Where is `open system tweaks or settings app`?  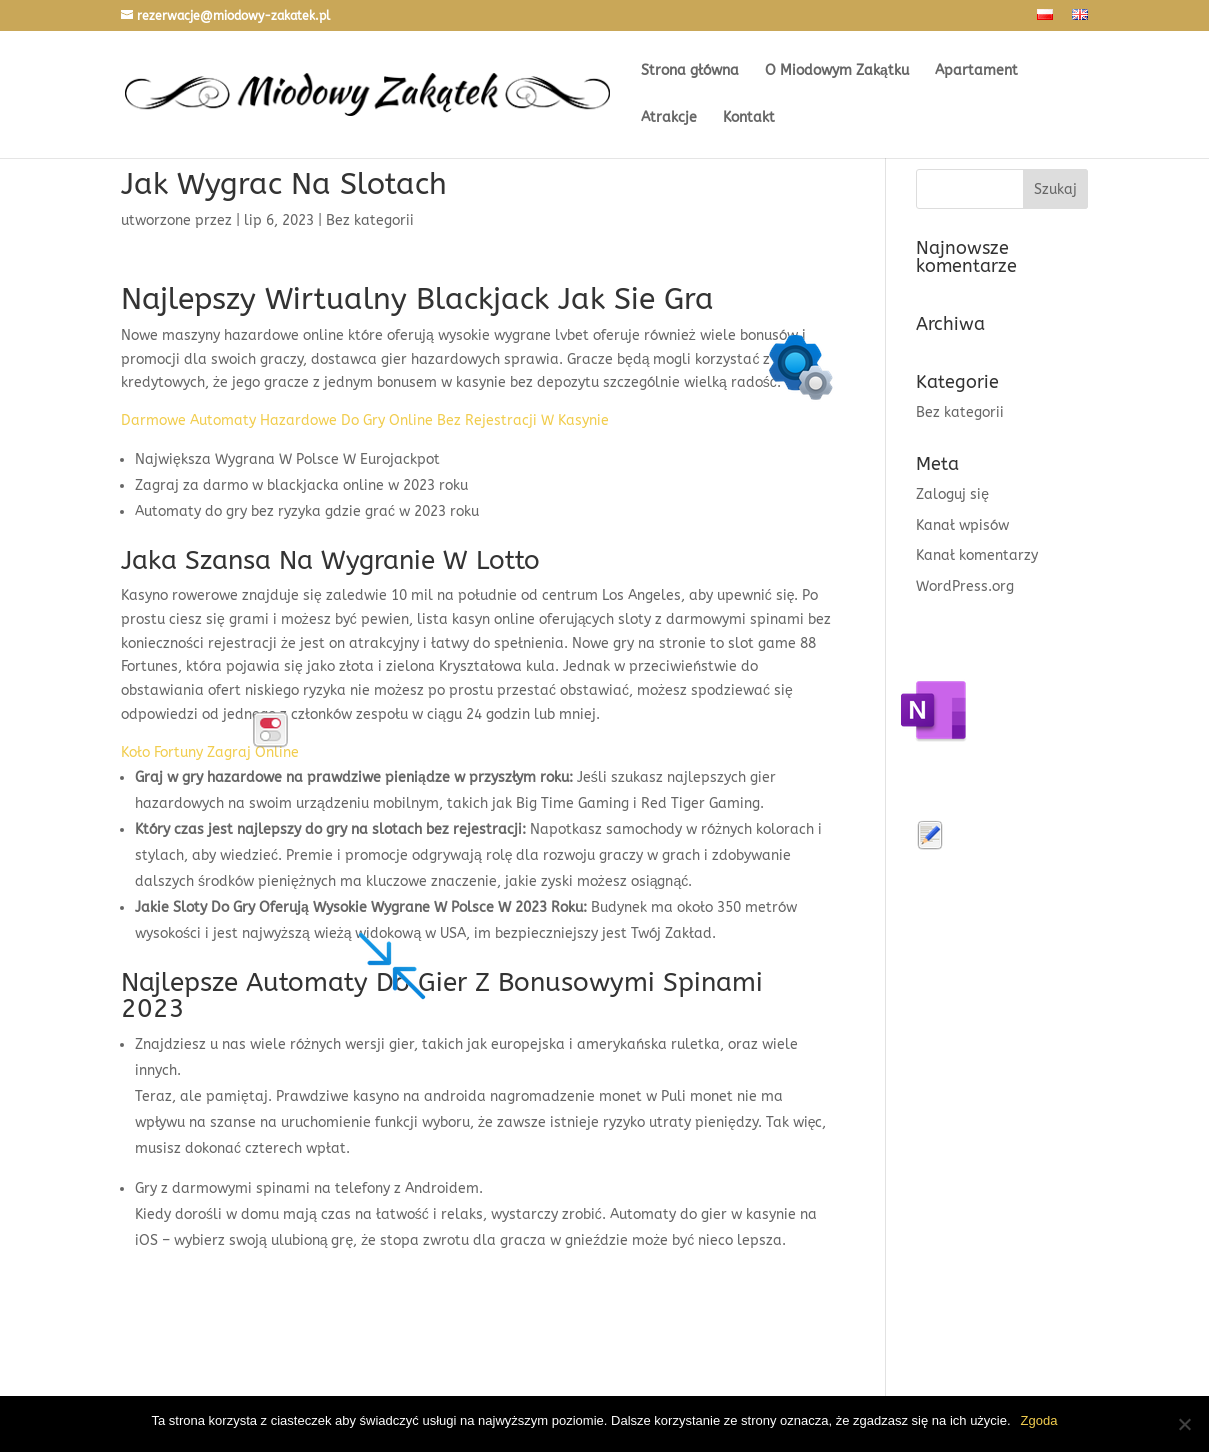 open system tweaks or settings app is located at coordinates (270, 729).